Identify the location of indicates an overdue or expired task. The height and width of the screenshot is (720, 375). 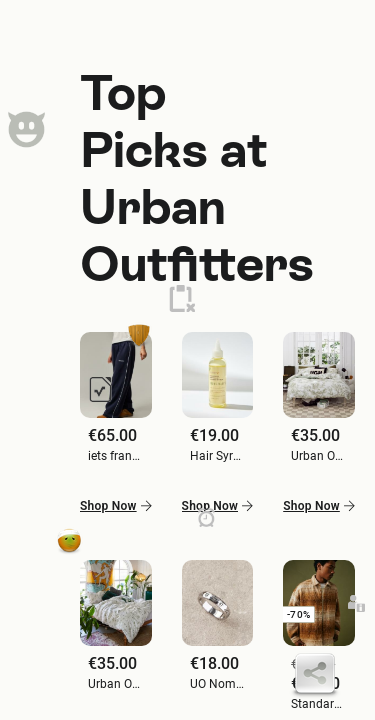
(181, 298).